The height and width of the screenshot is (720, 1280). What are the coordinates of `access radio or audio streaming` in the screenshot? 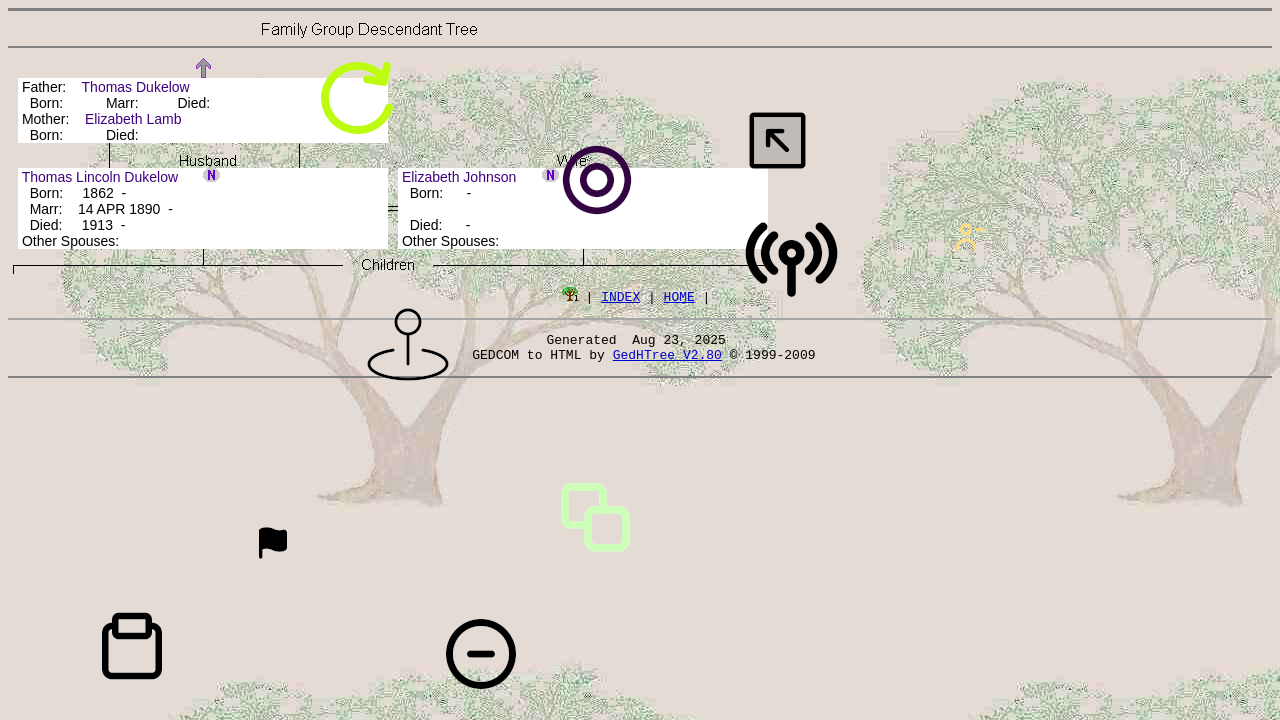 It's located at (791, 257).